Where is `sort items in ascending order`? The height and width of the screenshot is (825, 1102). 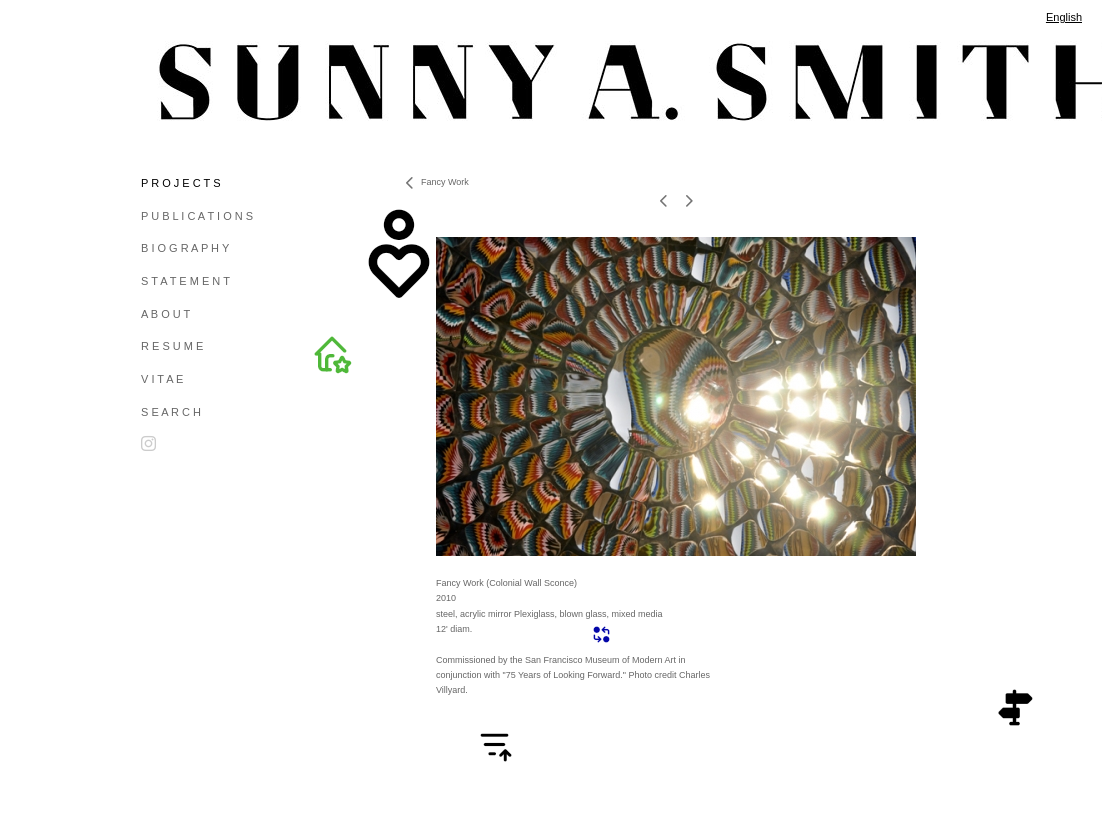
sort items in ascending order is located at coordinates (494, 744).